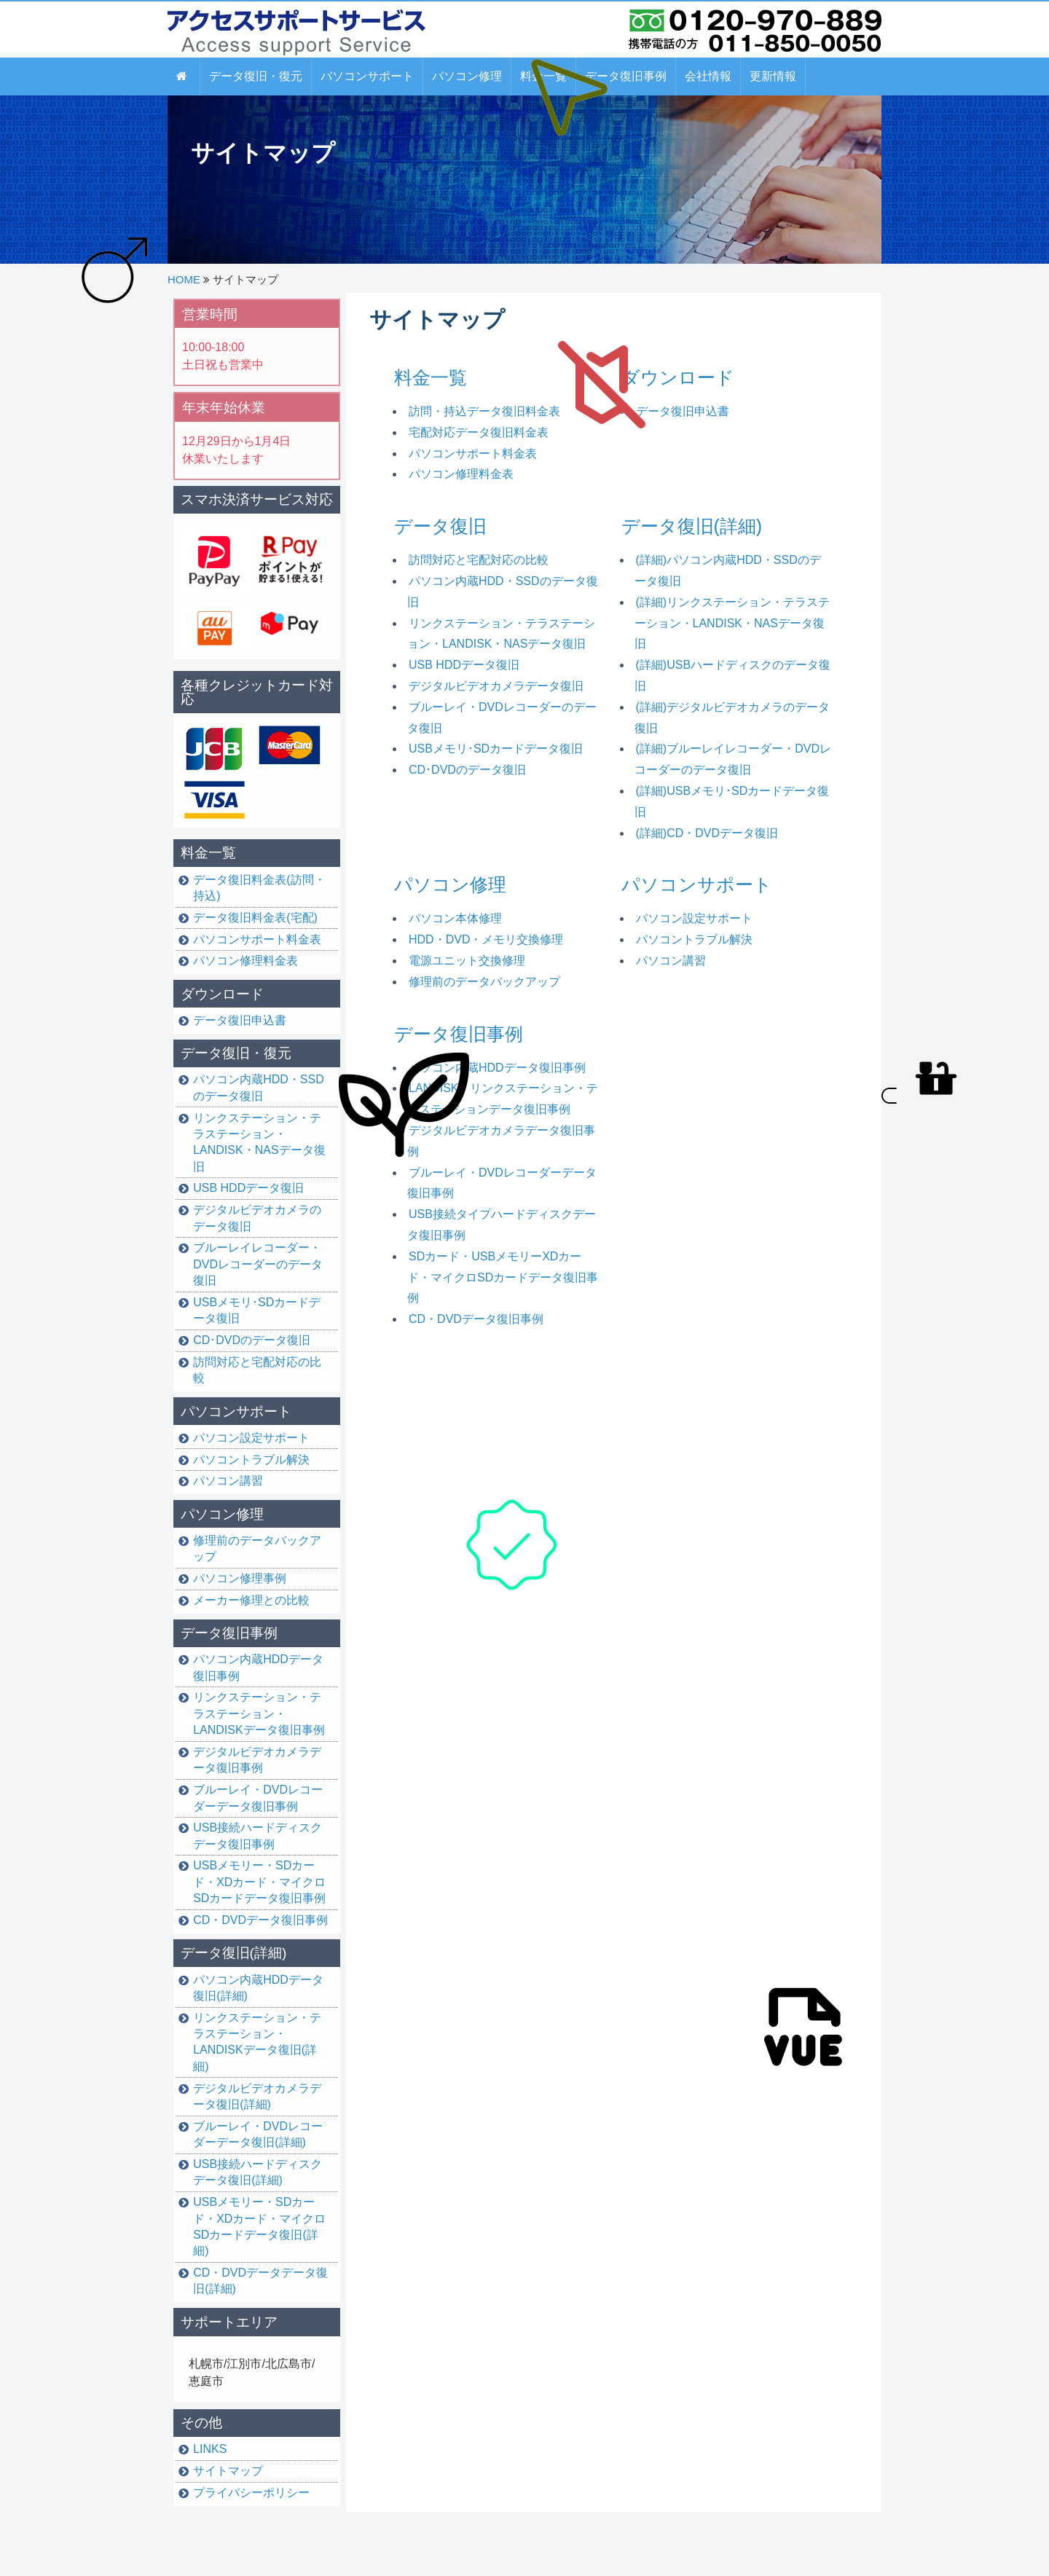 This screenshot has height=2576, width=1049. Describe the element at coordinates (936, 1078) in the screenshot. I see `browse kitchen countertop options` at that location.